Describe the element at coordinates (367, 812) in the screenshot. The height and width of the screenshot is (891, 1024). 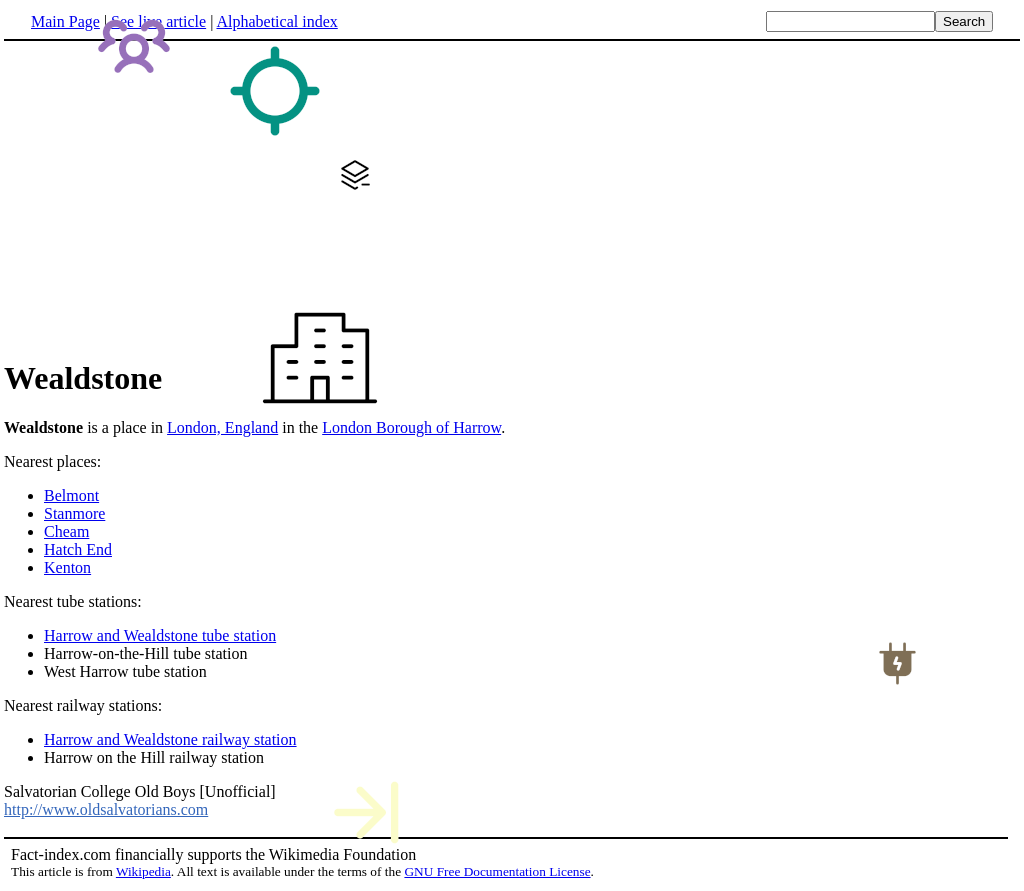
I see `navigate to the next item or page` at that location.